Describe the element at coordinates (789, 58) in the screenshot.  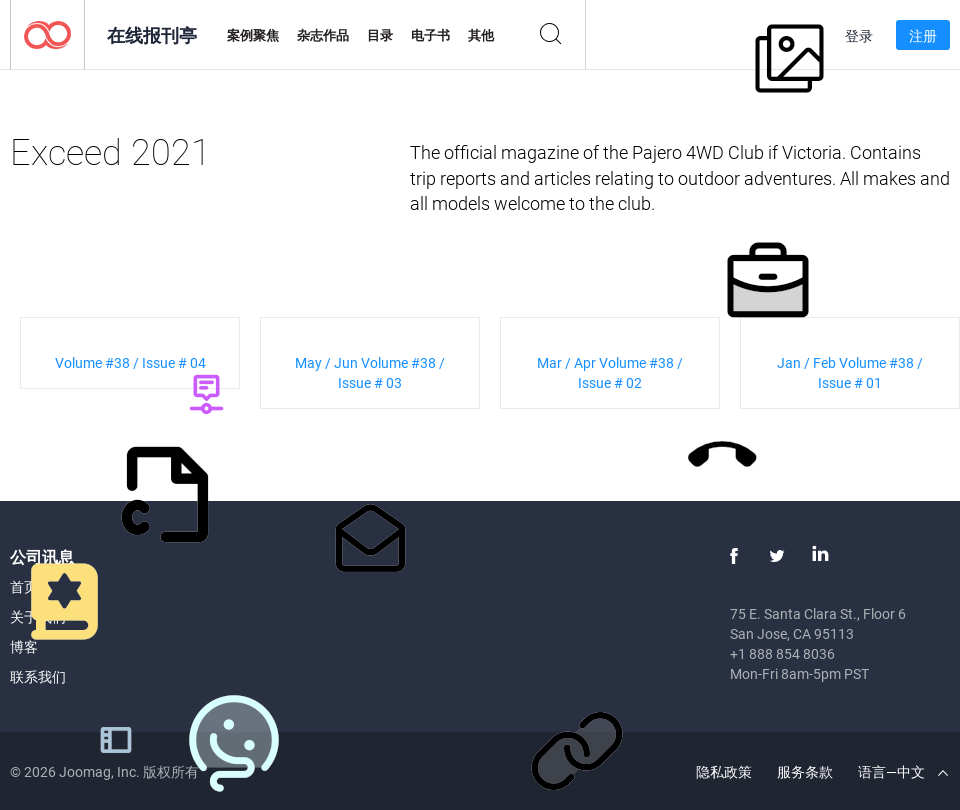
I see `view photo gallery` at that location.